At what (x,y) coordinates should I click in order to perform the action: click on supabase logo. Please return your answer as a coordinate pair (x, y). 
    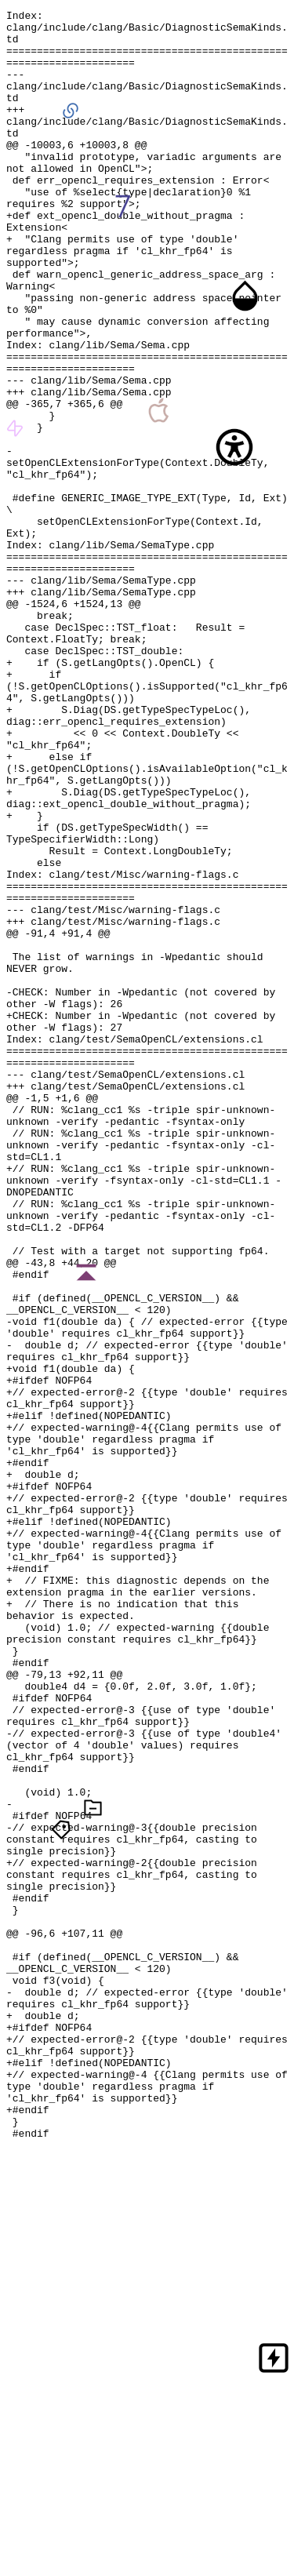
    Looking at the image, I should click on (15, 428).